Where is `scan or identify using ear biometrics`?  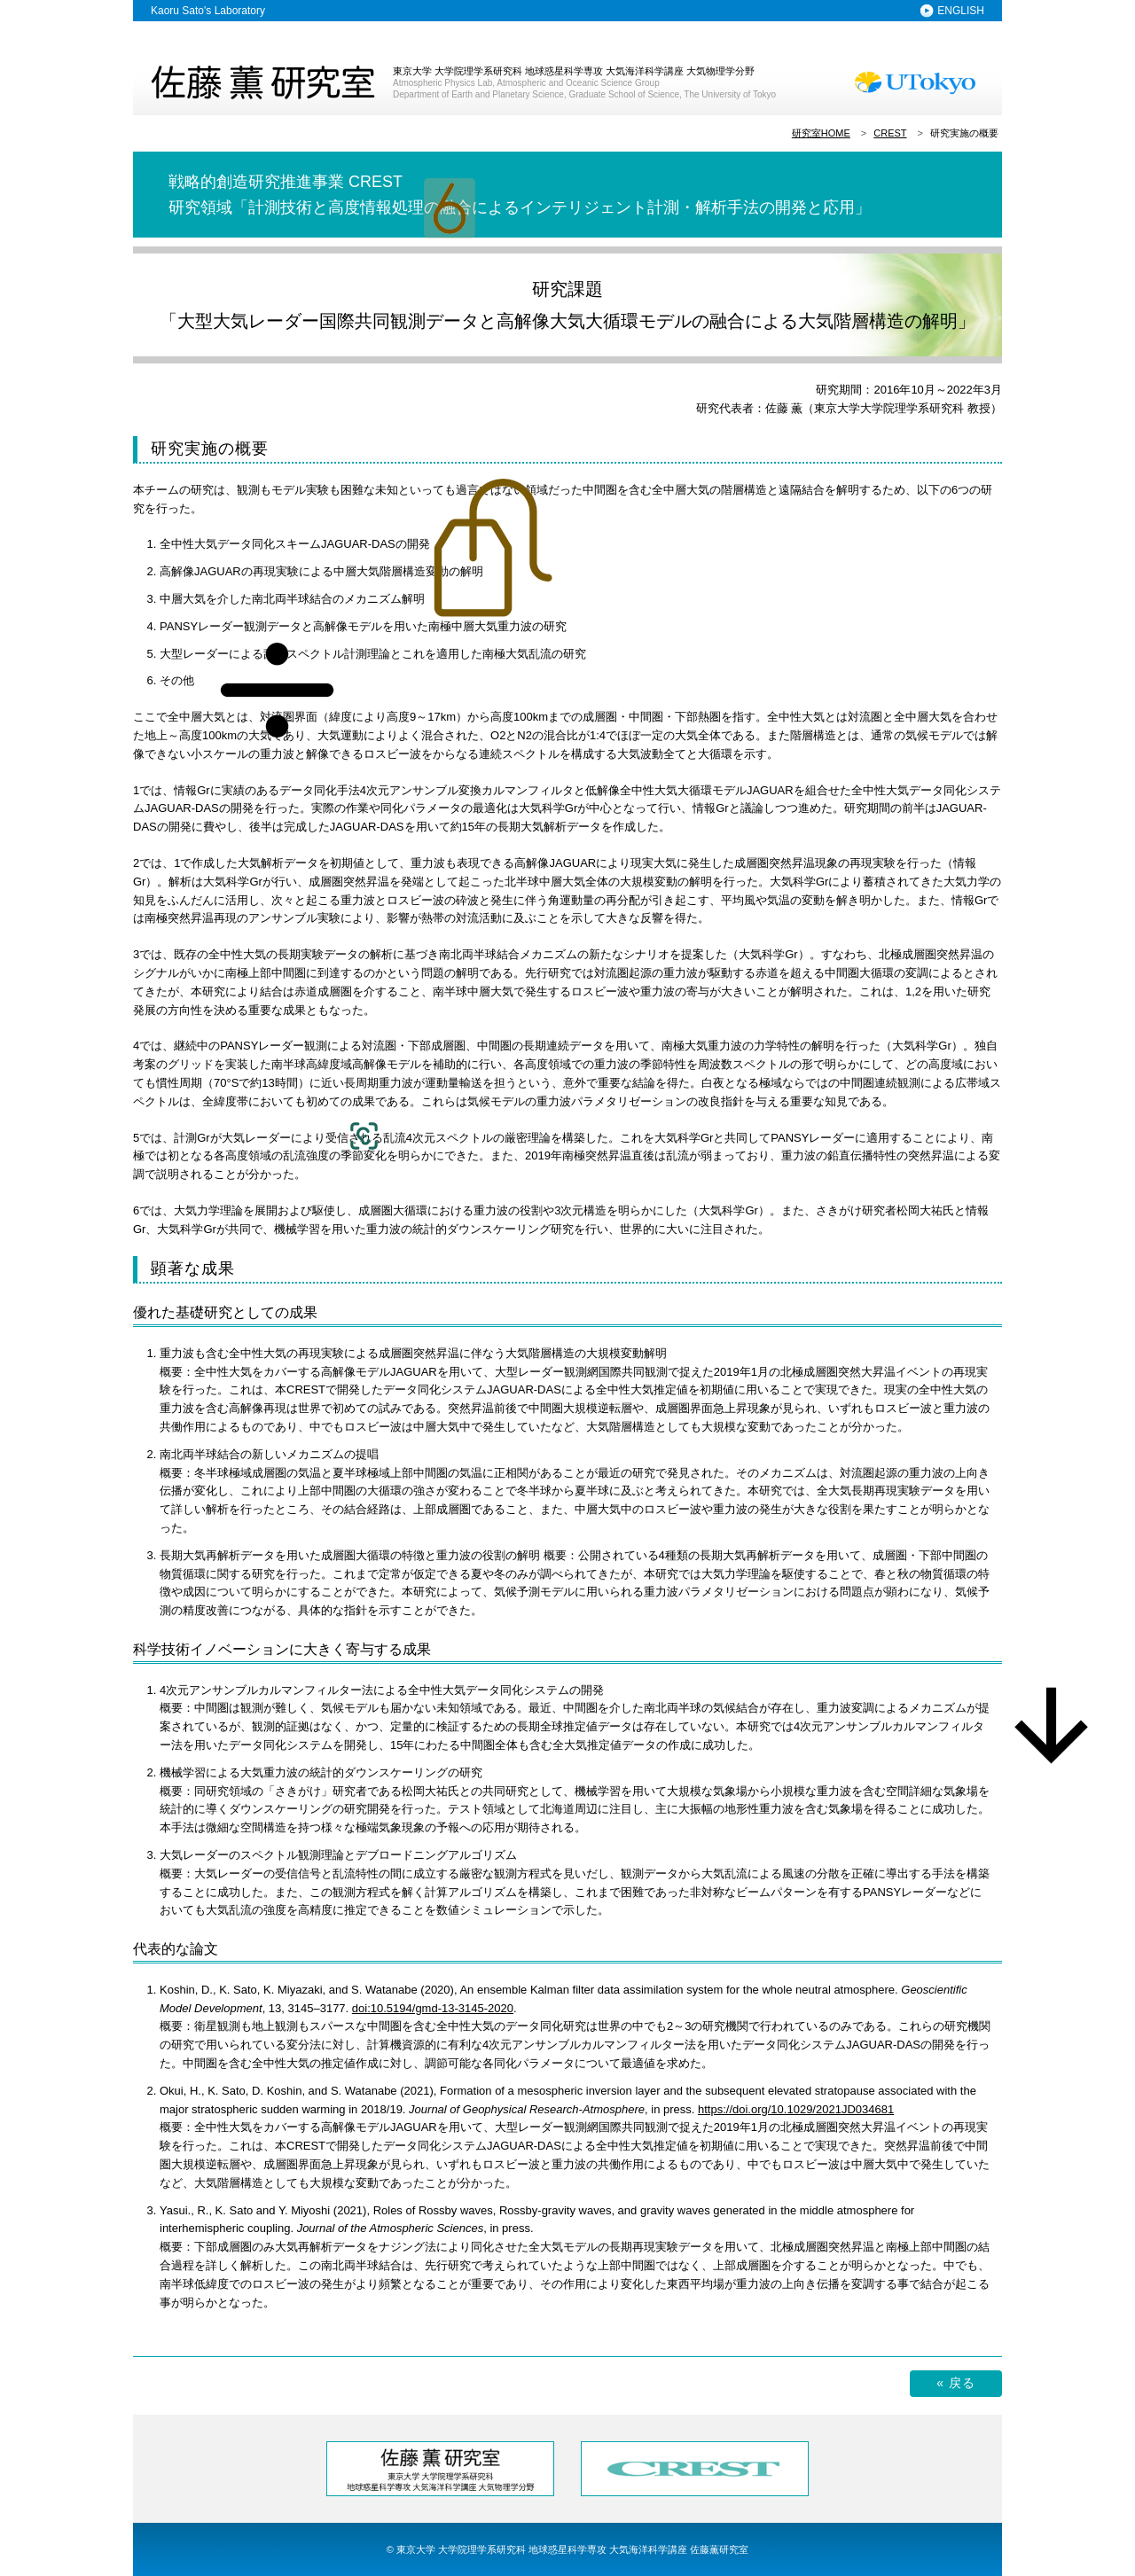 scan or identify using ear biometrics is located at coordinates (364, 1136).